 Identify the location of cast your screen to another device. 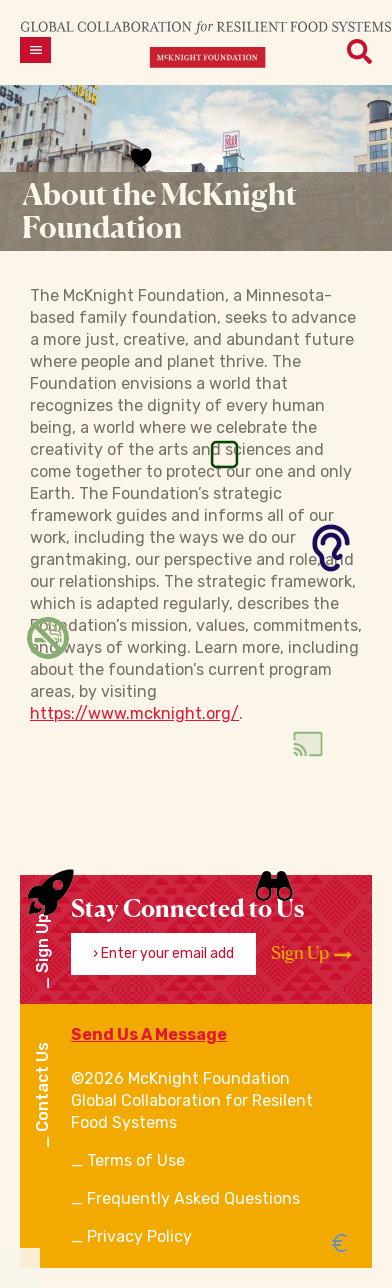
(308, 744).